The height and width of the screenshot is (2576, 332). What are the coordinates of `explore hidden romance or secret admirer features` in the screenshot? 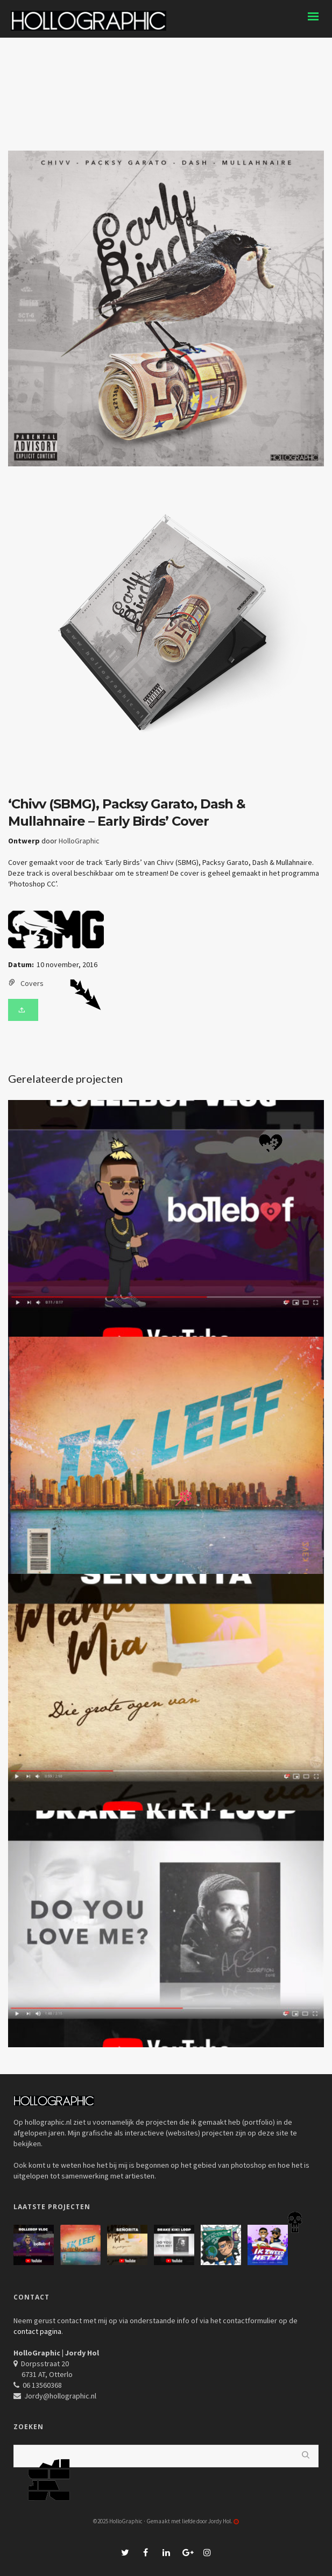 It's located at (271, 1145).